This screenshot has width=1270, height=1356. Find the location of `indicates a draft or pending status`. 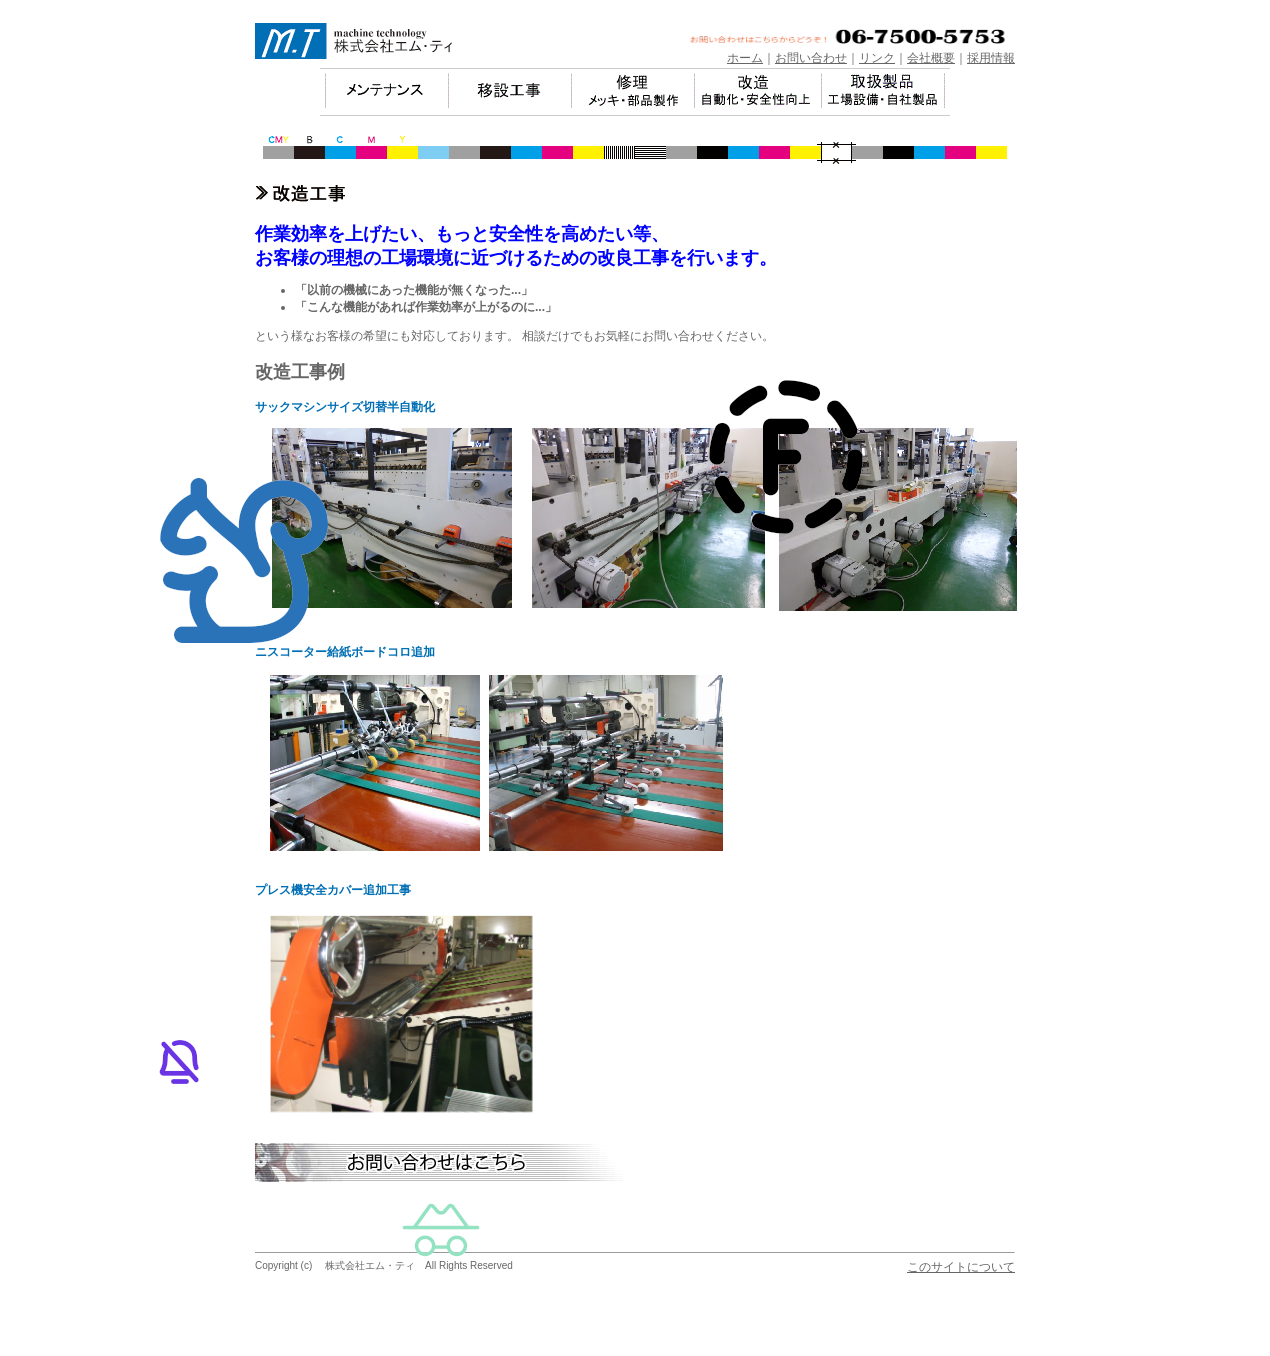

indicates a draft or pending status is located at coordinates (786, 457).